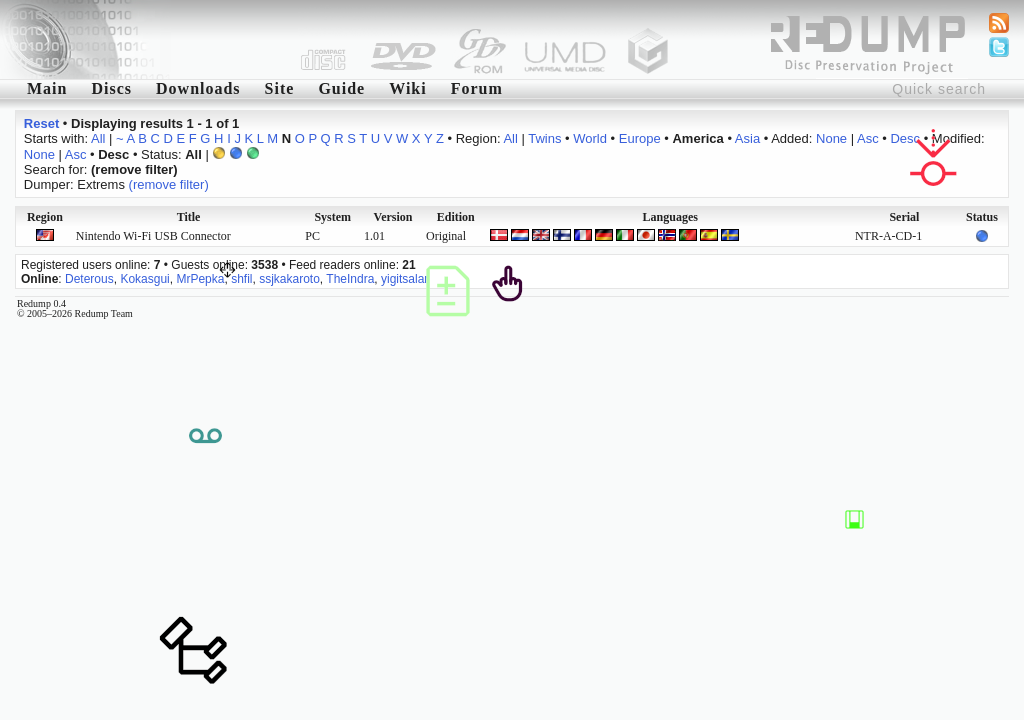  I want to click on access your voicemail messages, so click(205, 436).